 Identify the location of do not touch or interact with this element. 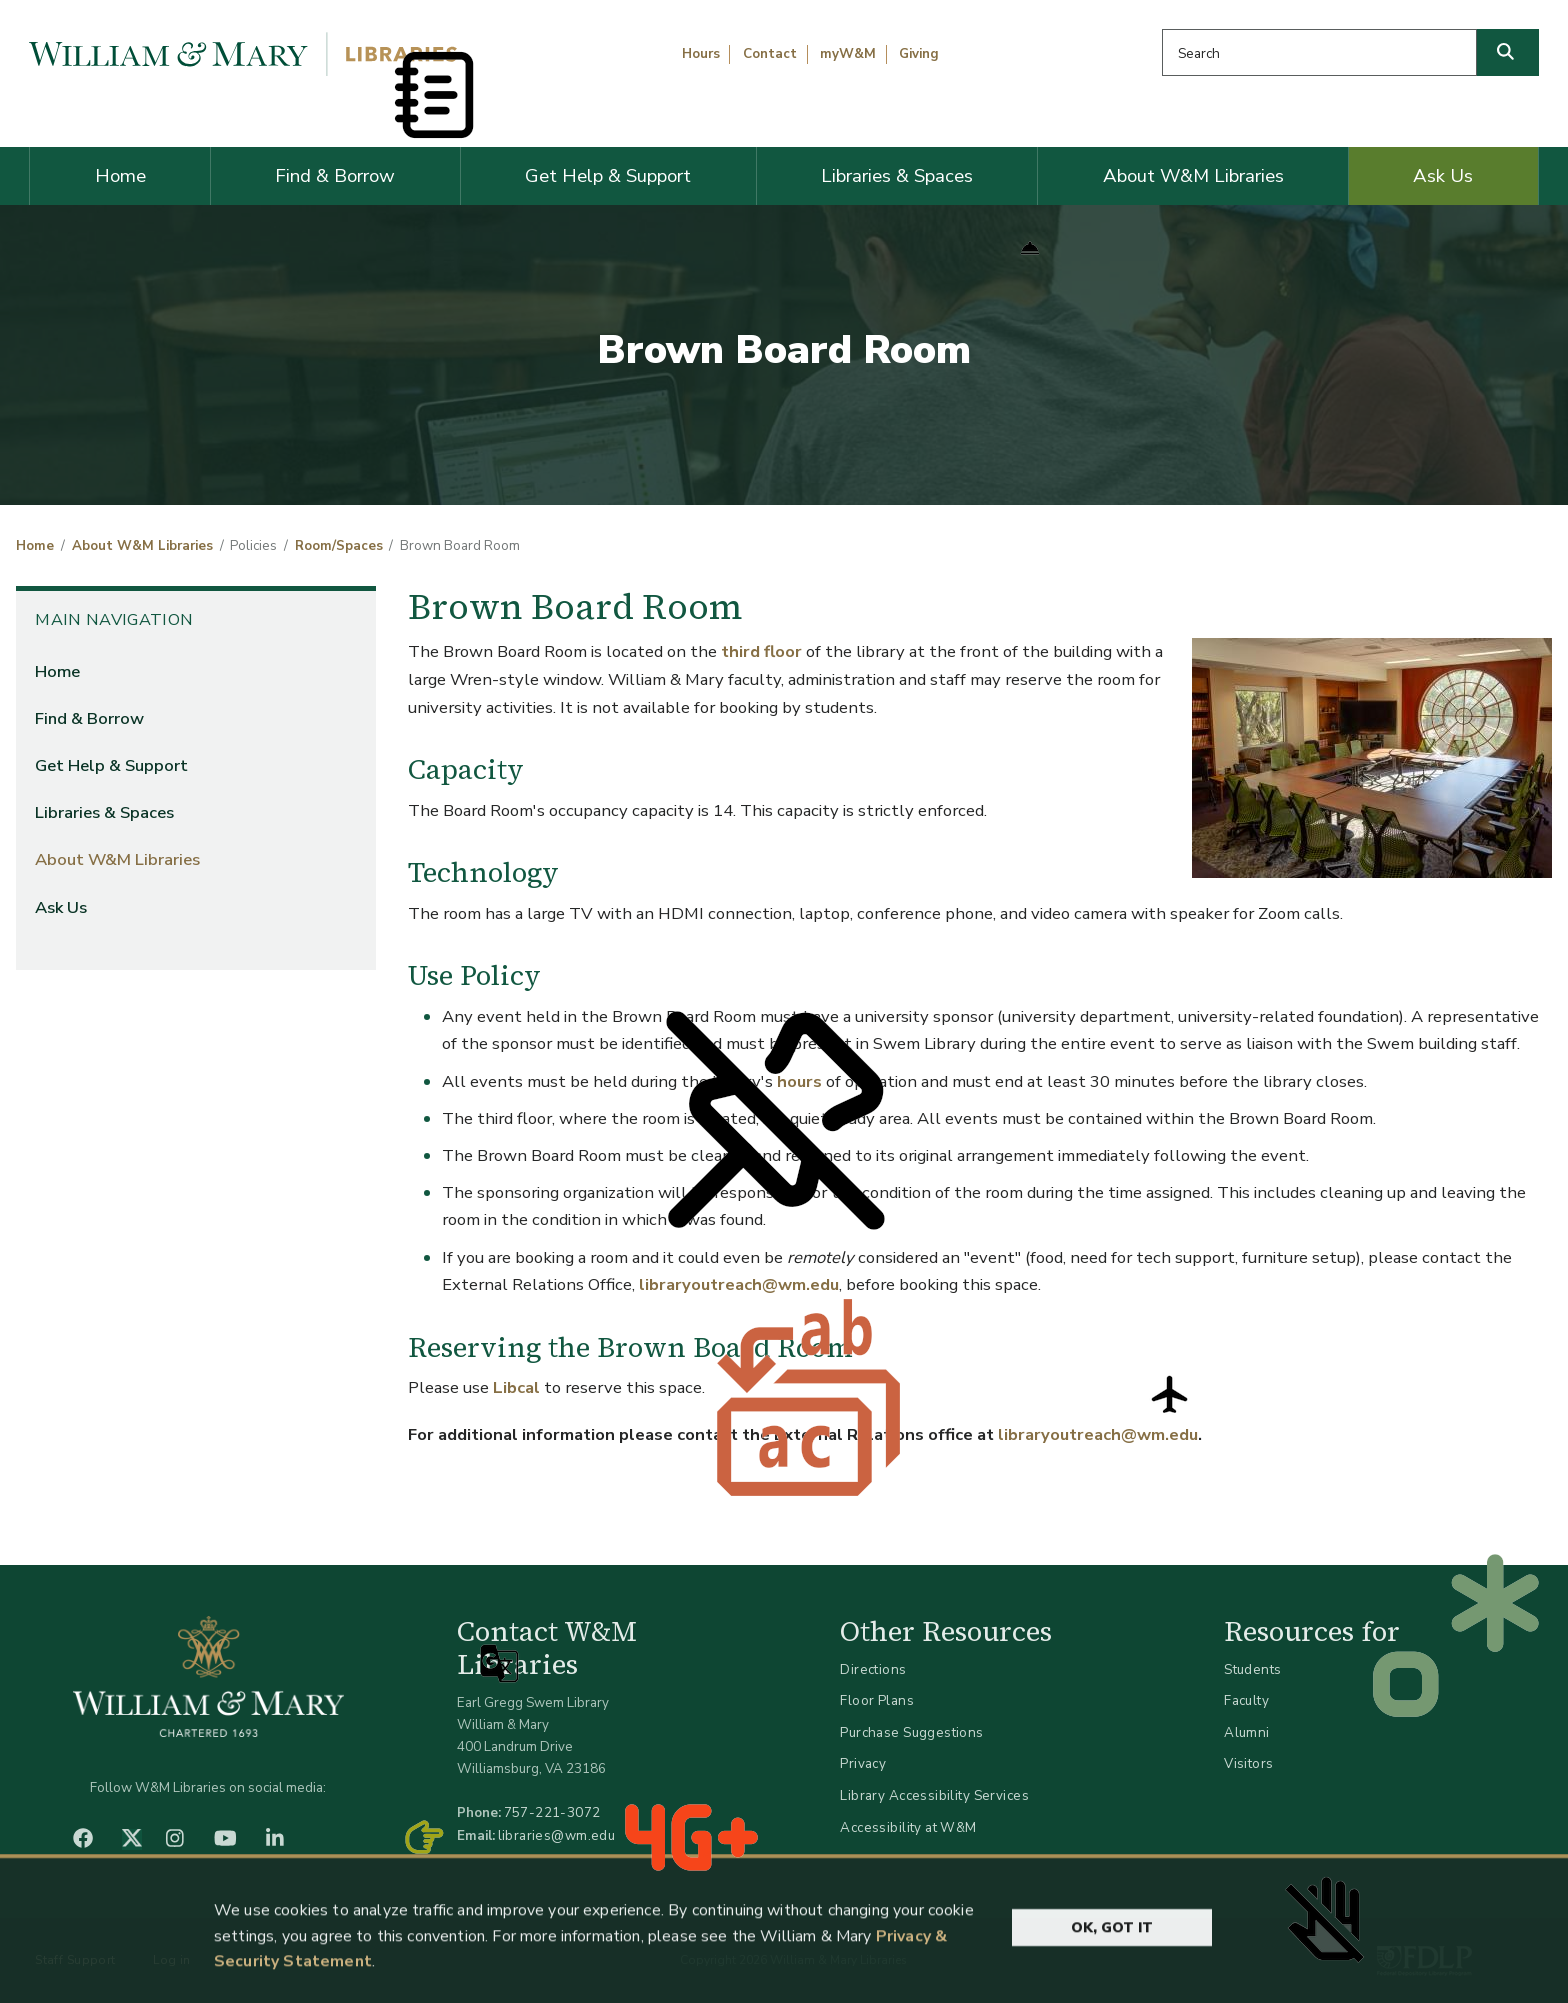
(1327, 1920).